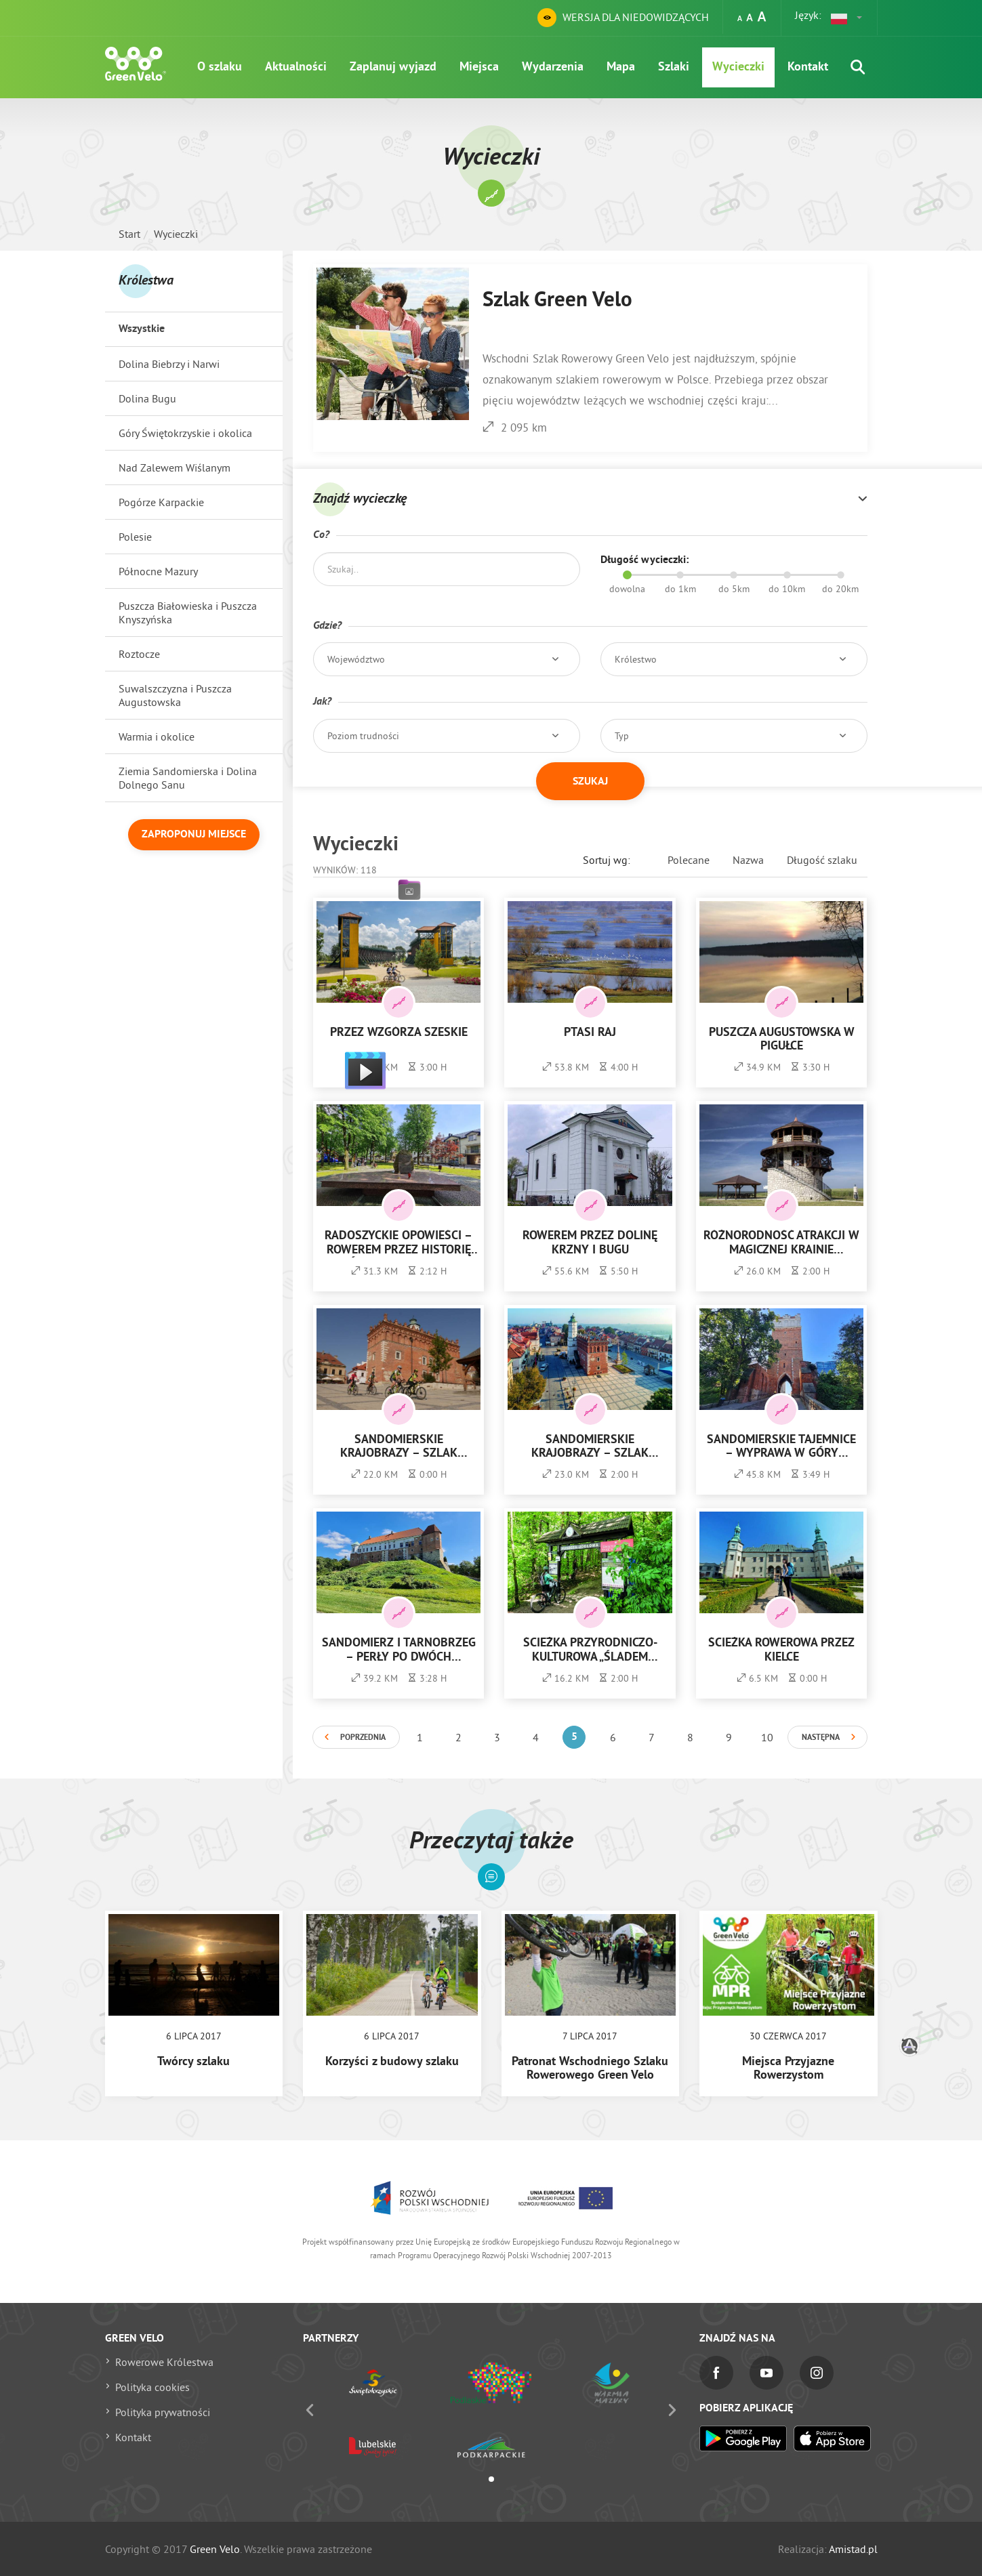  Describe the element at coordinates (909, 2046) in the screenshot. I see `open the software update manager` at that location.